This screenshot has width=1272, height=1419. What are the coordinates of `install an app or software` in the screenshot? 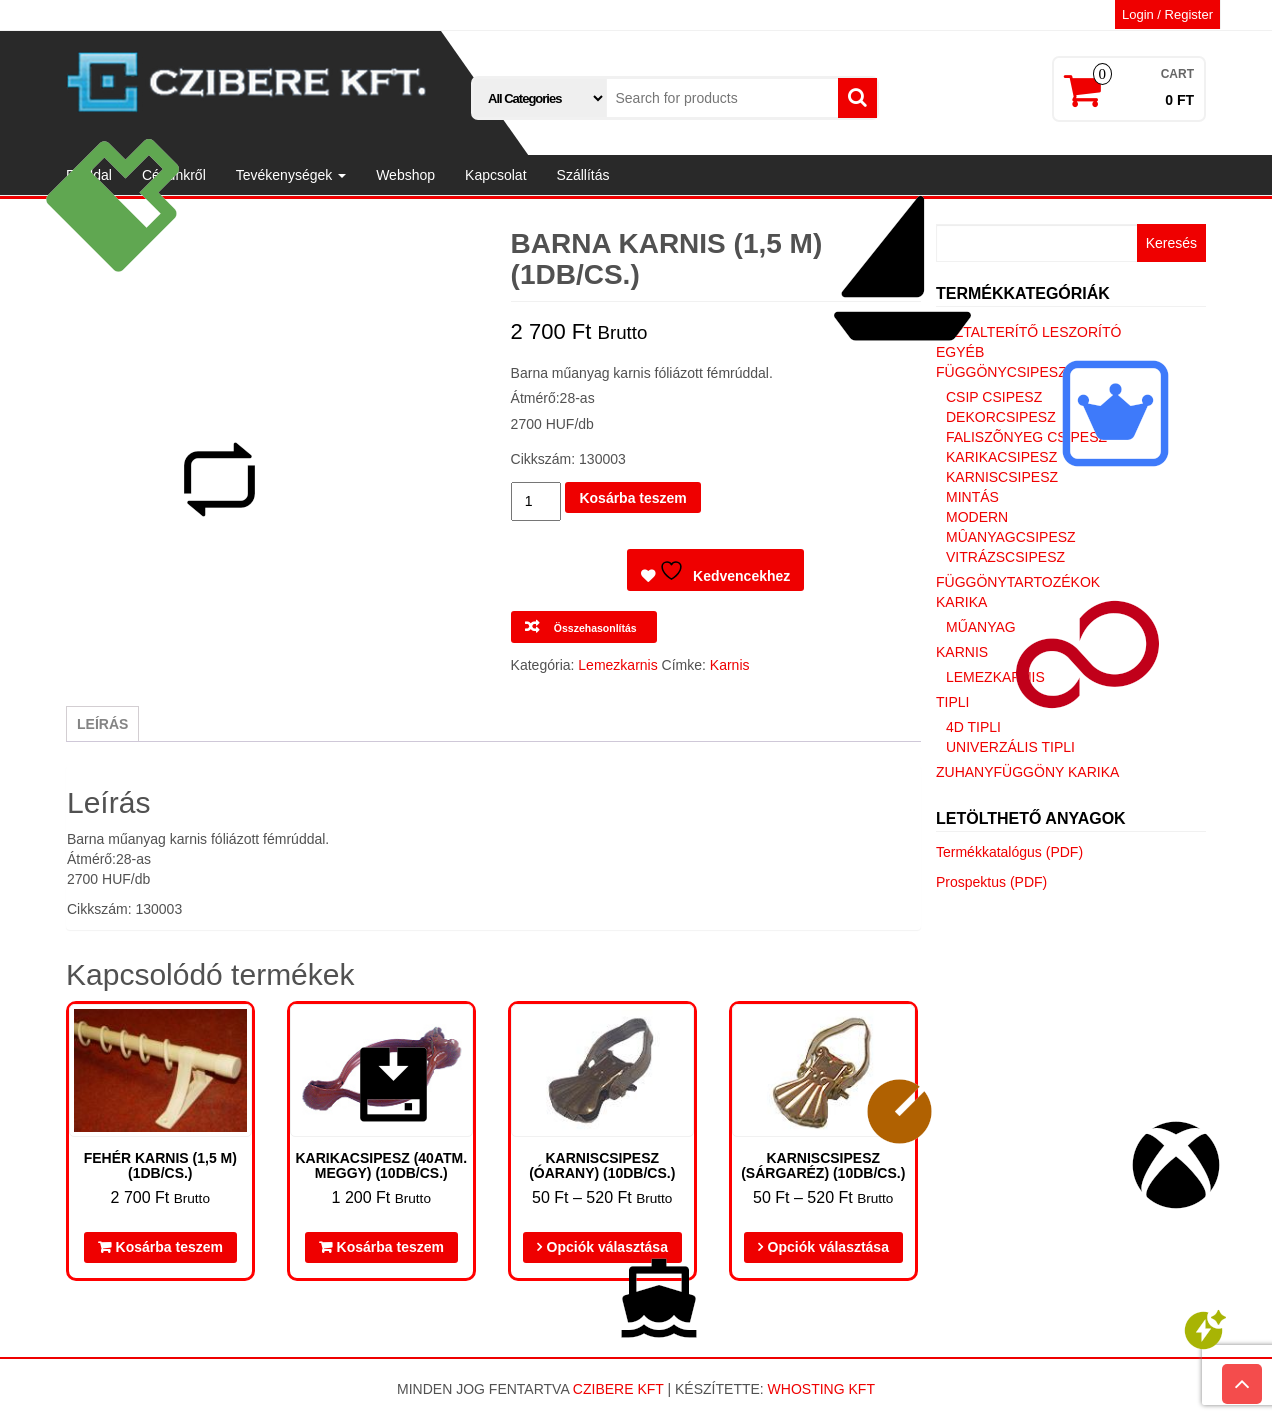 It's located at (393, 1084).